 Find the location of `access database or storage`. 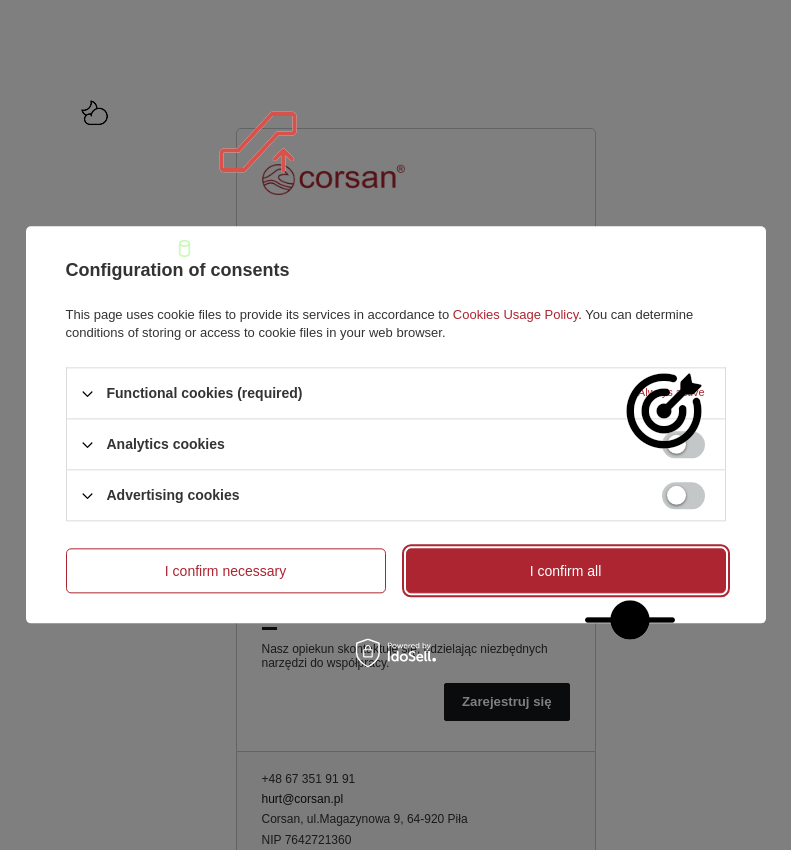

access database or storage is located at coordinates (184, 248).